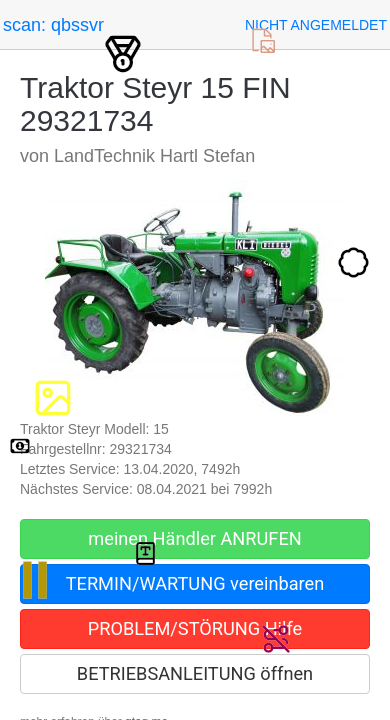  What do you see at coordinates (53, 398) in the screenshot?
I see `view or open an image file` at bounding box center [53, 398].